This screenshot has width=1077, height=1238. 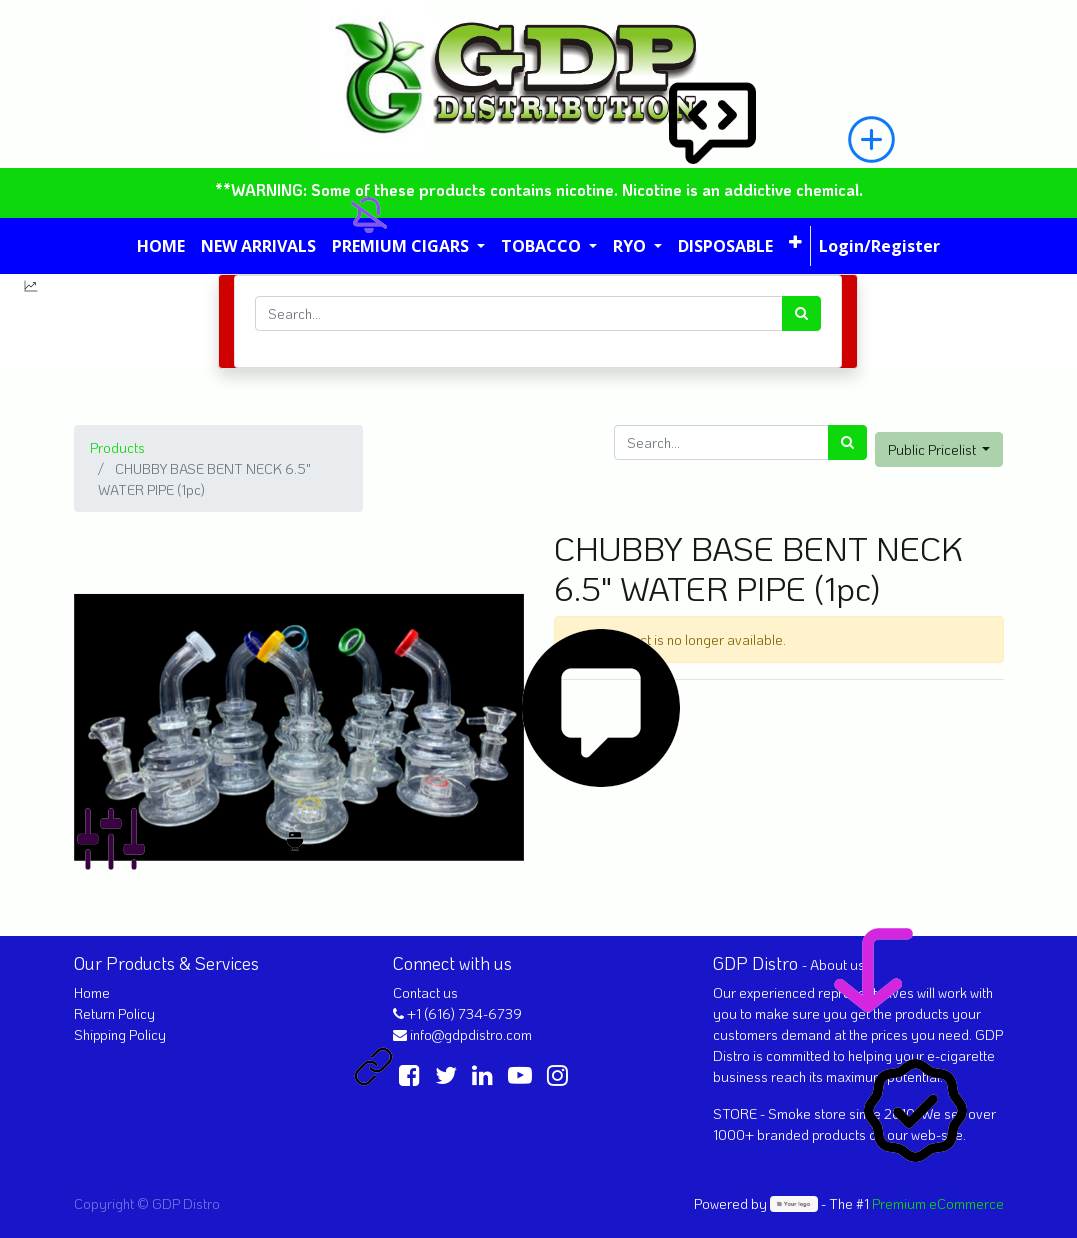 What do you see at coordinates (295, 841) in the screenshot?
I see `locate nearby restrooms` at bounding box center [295, 841].